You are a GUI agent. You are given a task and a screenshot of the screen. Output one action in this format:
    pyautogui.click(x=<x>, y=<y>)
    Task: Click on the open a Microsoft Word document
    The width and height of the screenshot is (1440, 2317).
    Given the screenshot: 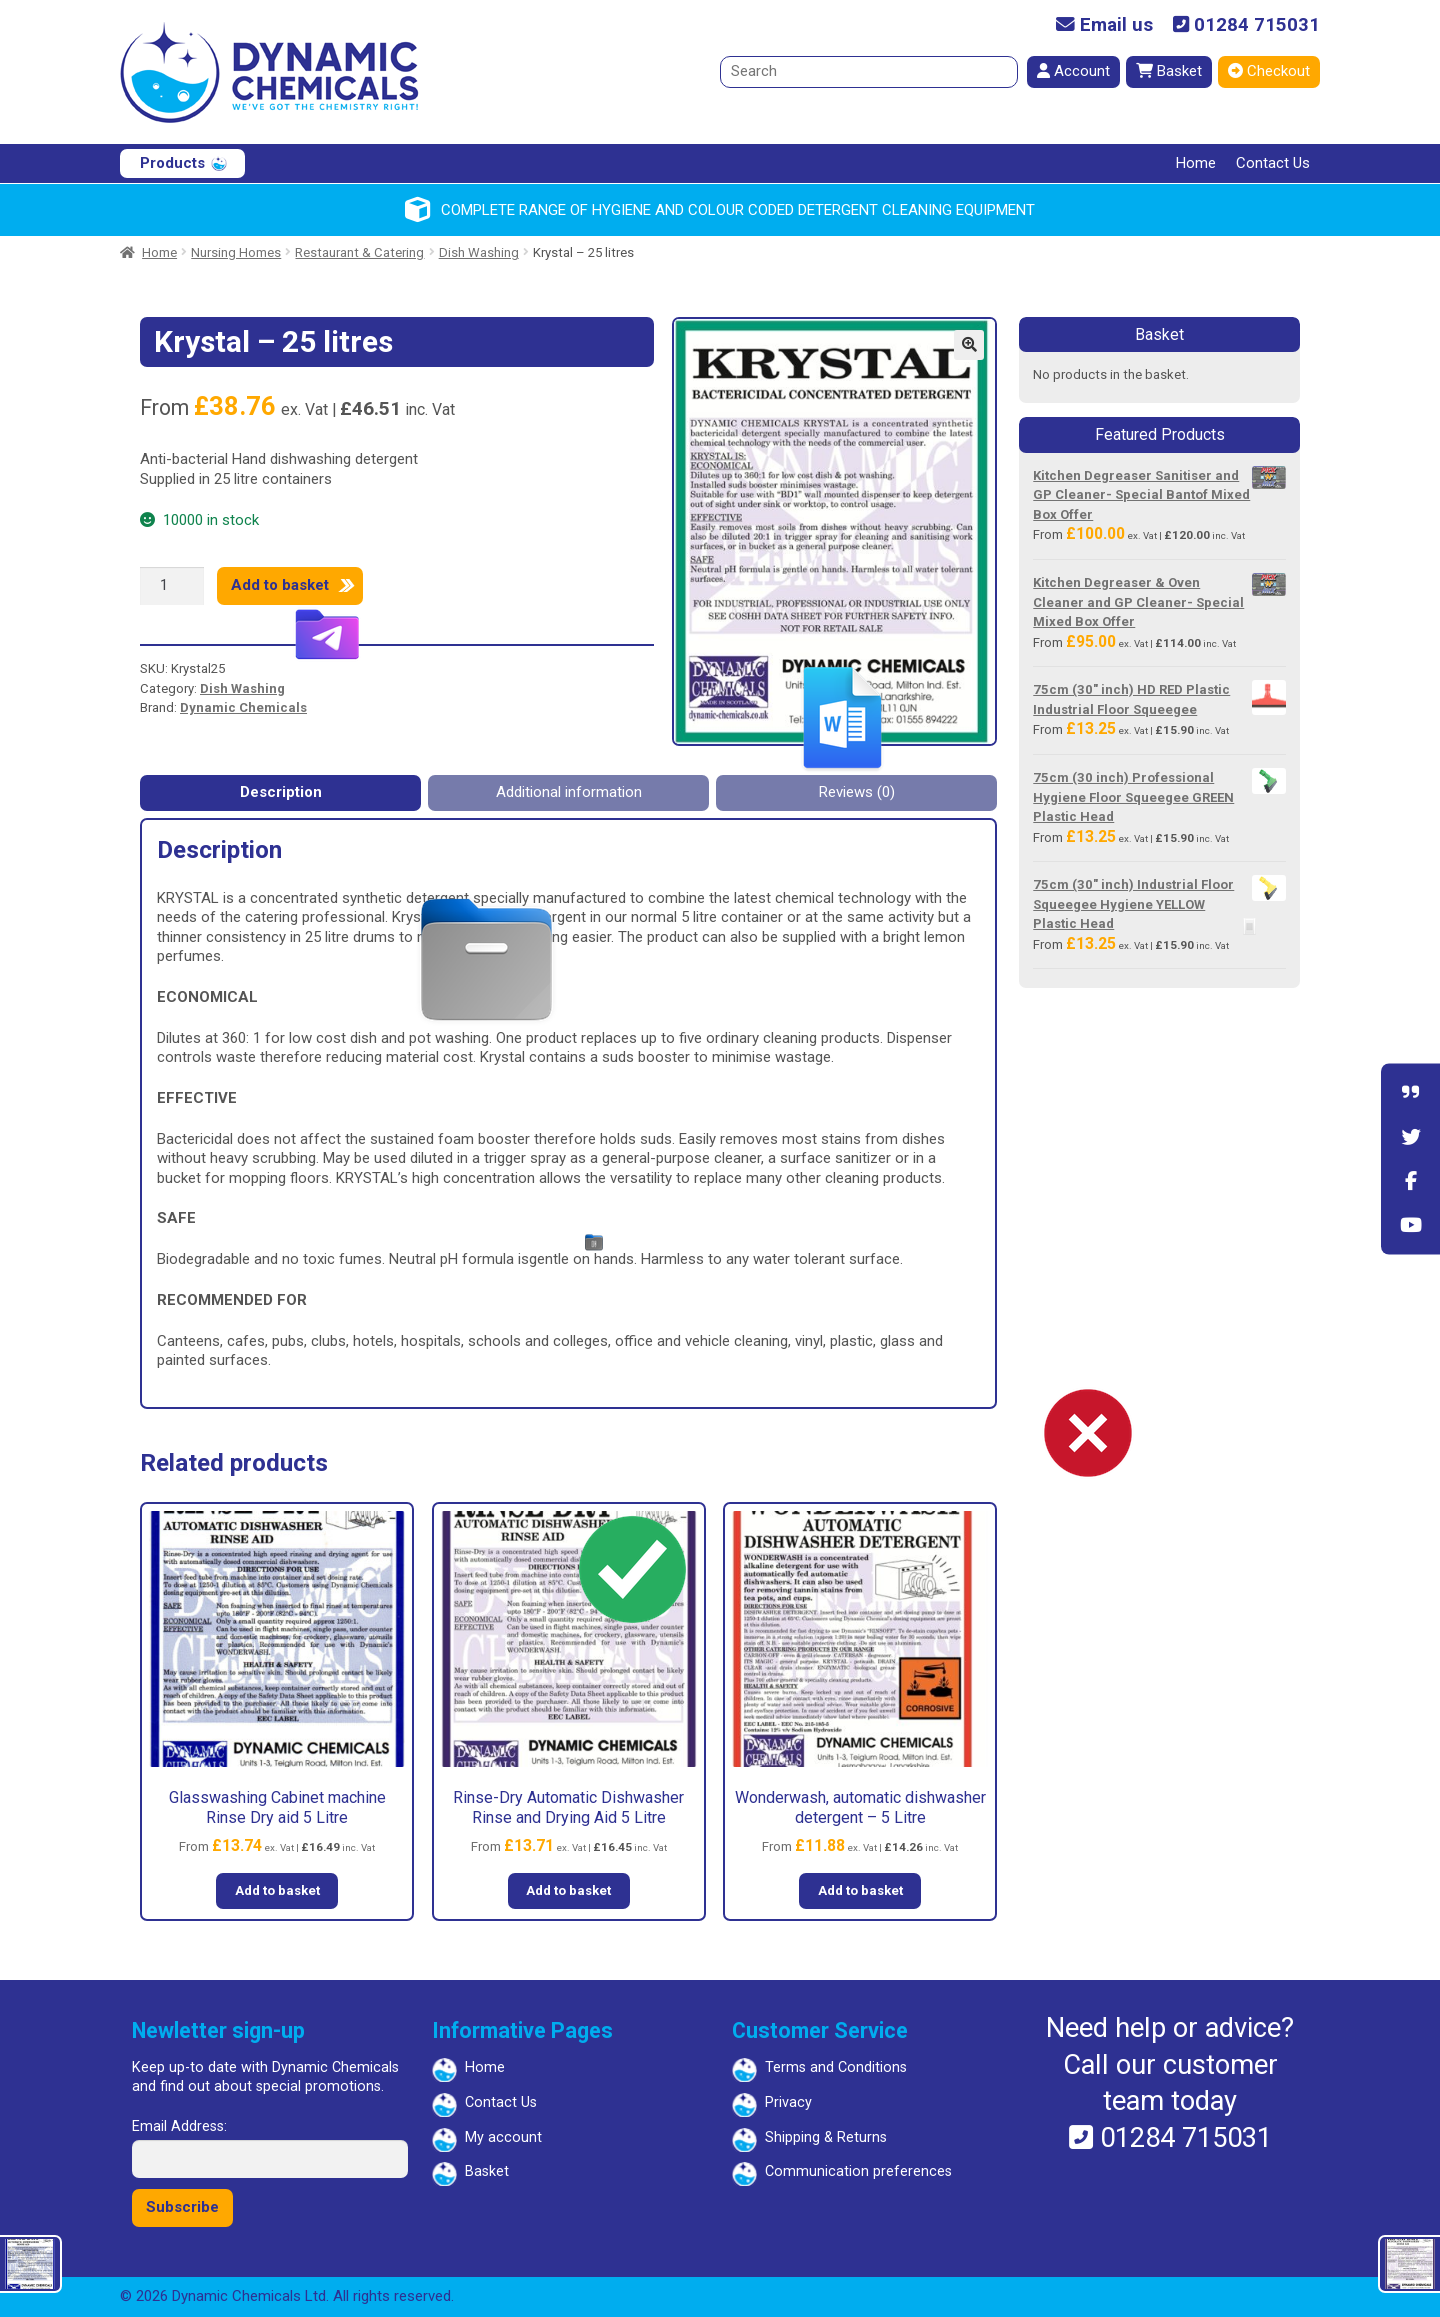 What is the action you would take?
    pyautogui.click(x=842, y=717)
    